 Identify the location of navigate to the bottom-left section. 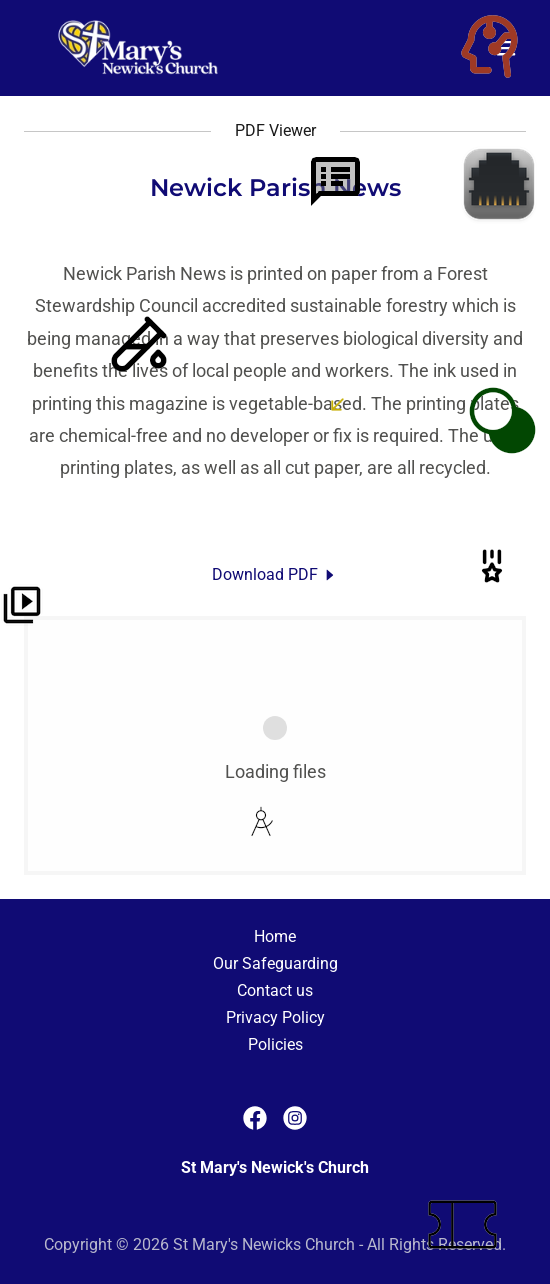
(337, 404).